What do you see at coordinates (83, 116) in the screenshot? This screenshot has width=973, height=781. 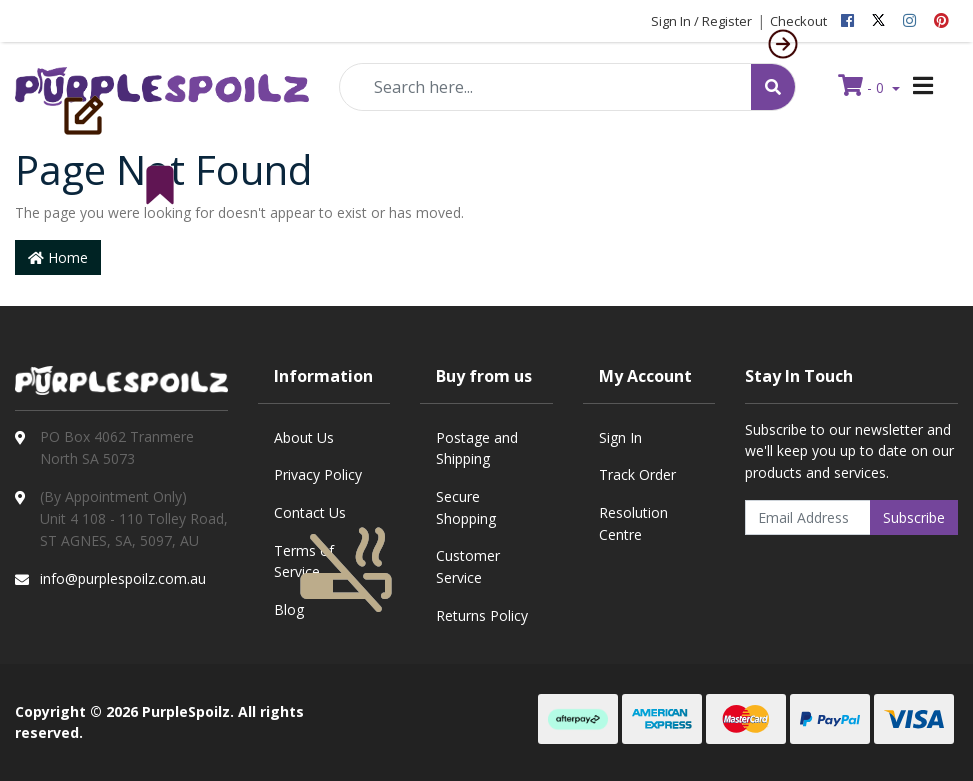 I see `create or edit a note` at bounding box center [83, 116].